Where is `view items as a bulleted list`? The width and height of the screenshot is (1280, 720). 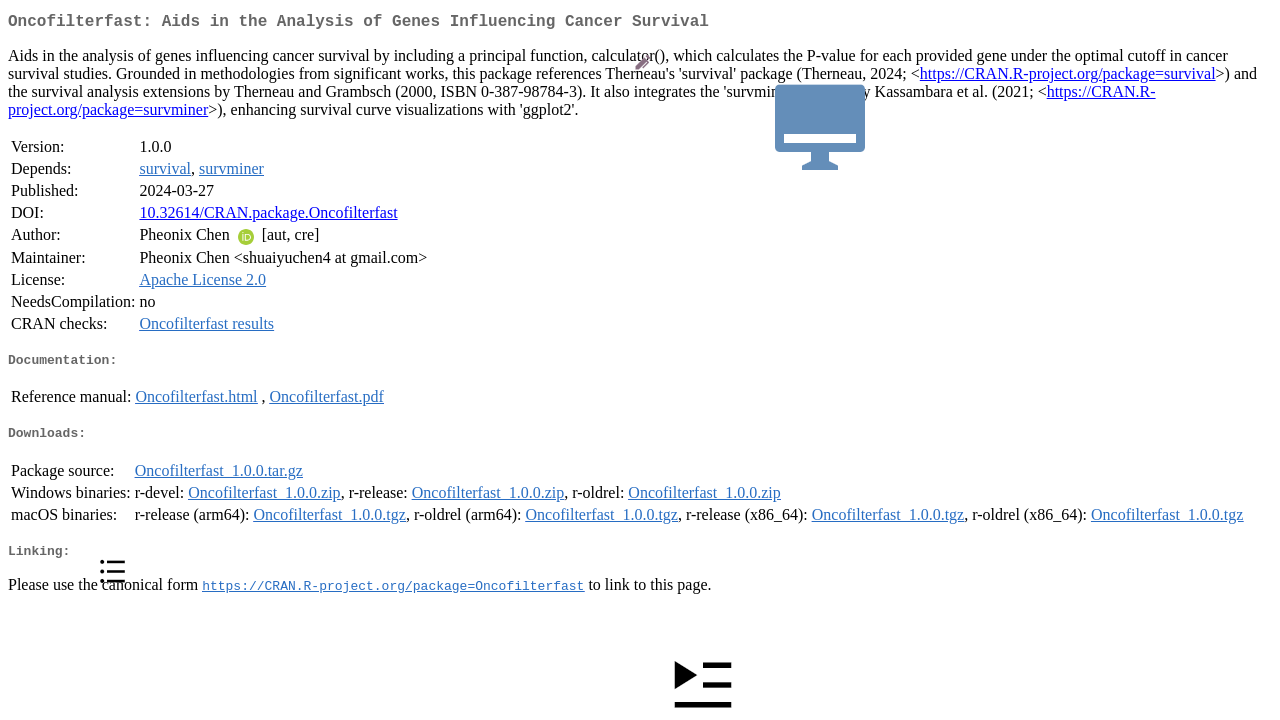 view items as a bulleted list is located at coordinates (112, 571).